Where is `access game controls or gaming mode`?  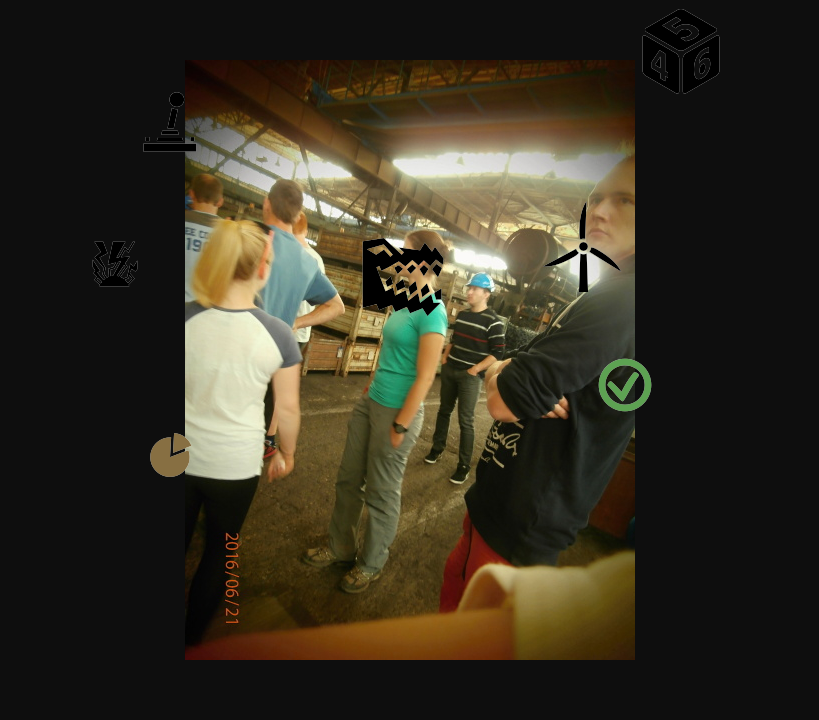 access game controls or gaming mode is located at coordinates (170, 121).